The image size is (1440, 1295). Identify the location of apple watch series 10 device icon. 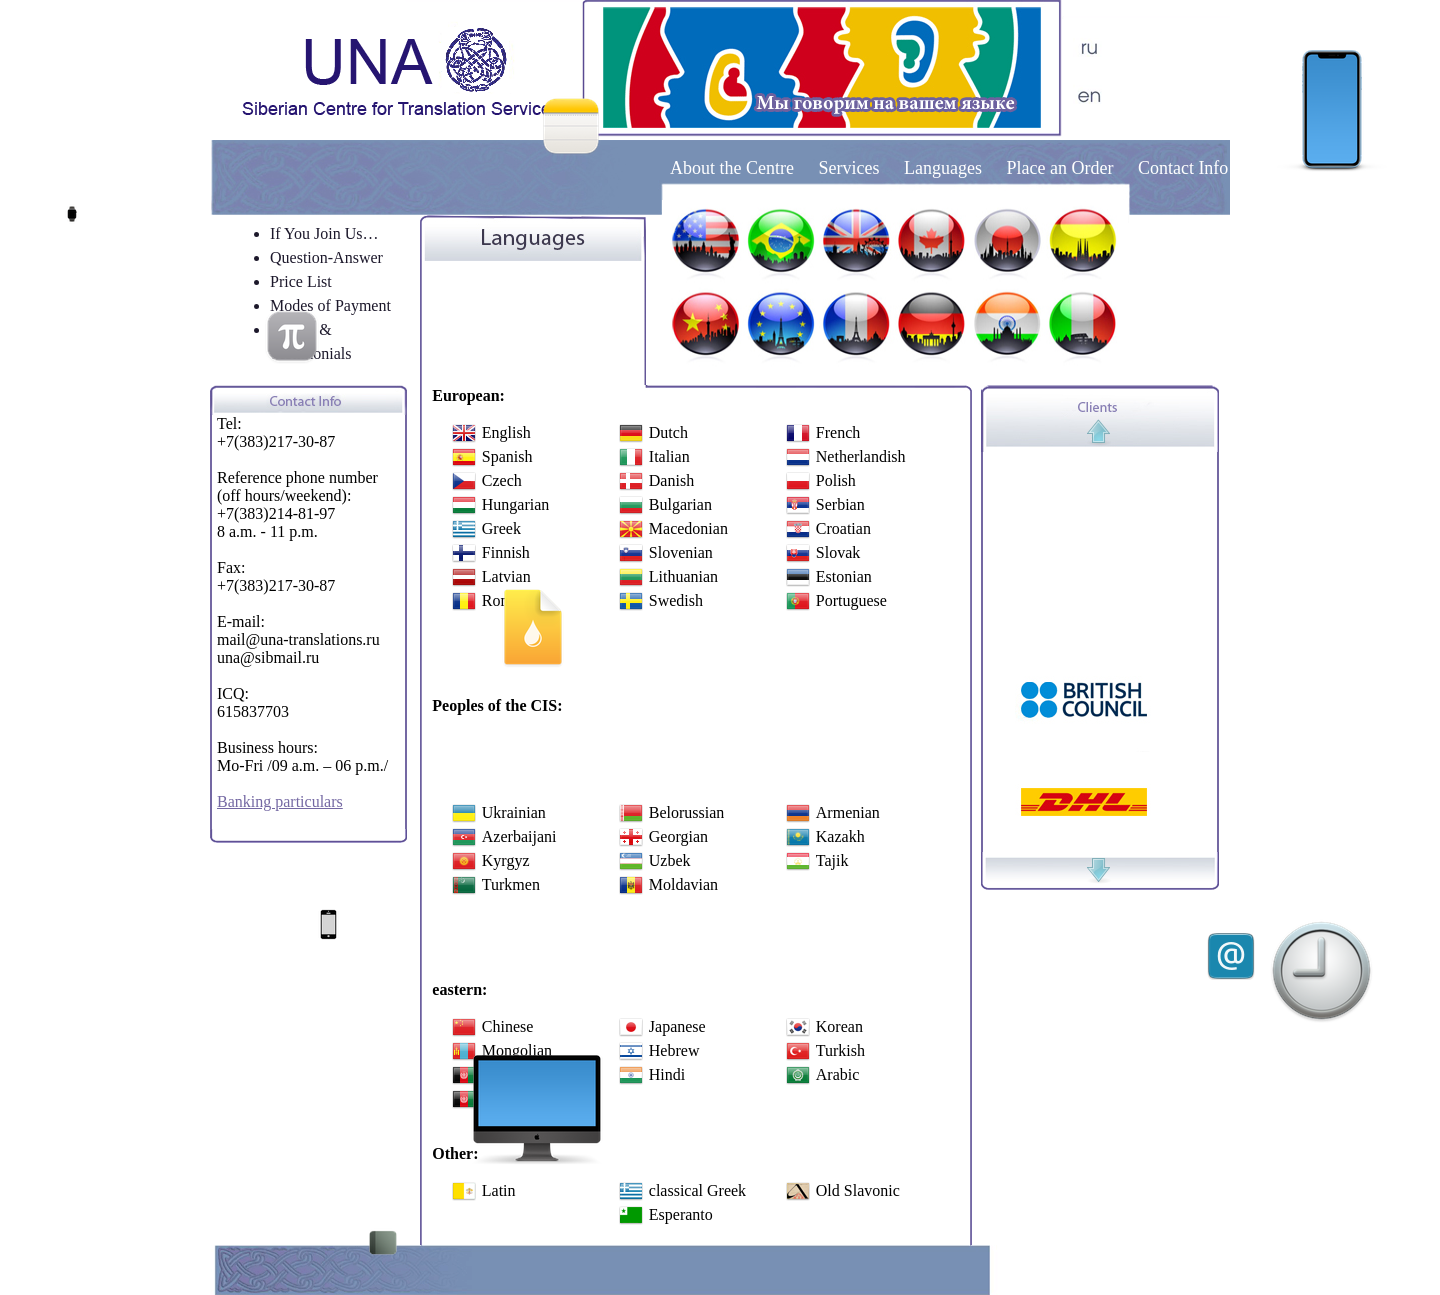
(72, 214).